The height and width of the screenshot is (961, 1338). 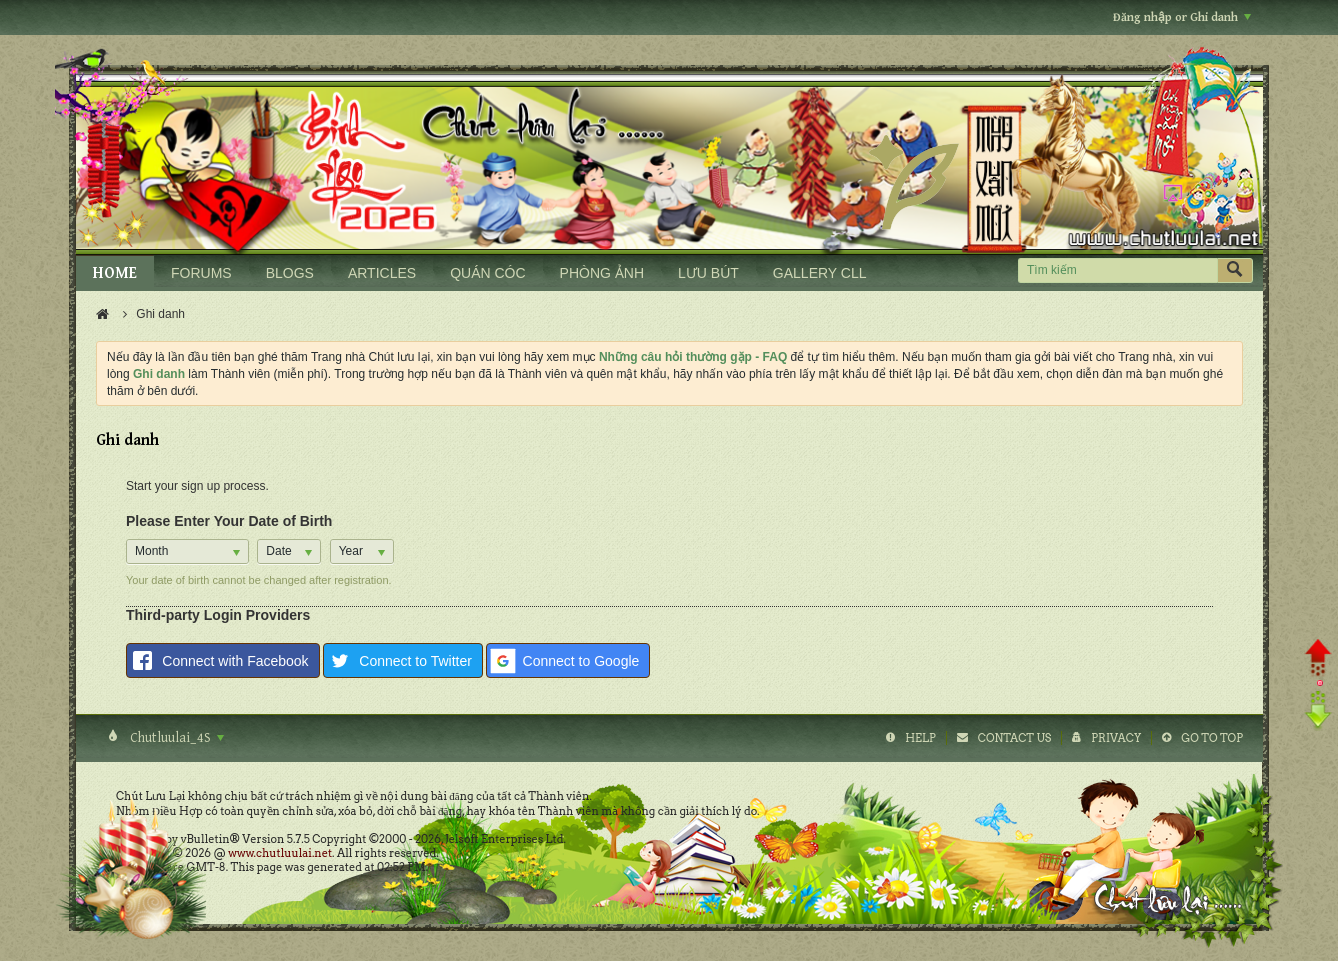 I want to click on stream content to an external display via airplay, so click(x=1173, y=193).